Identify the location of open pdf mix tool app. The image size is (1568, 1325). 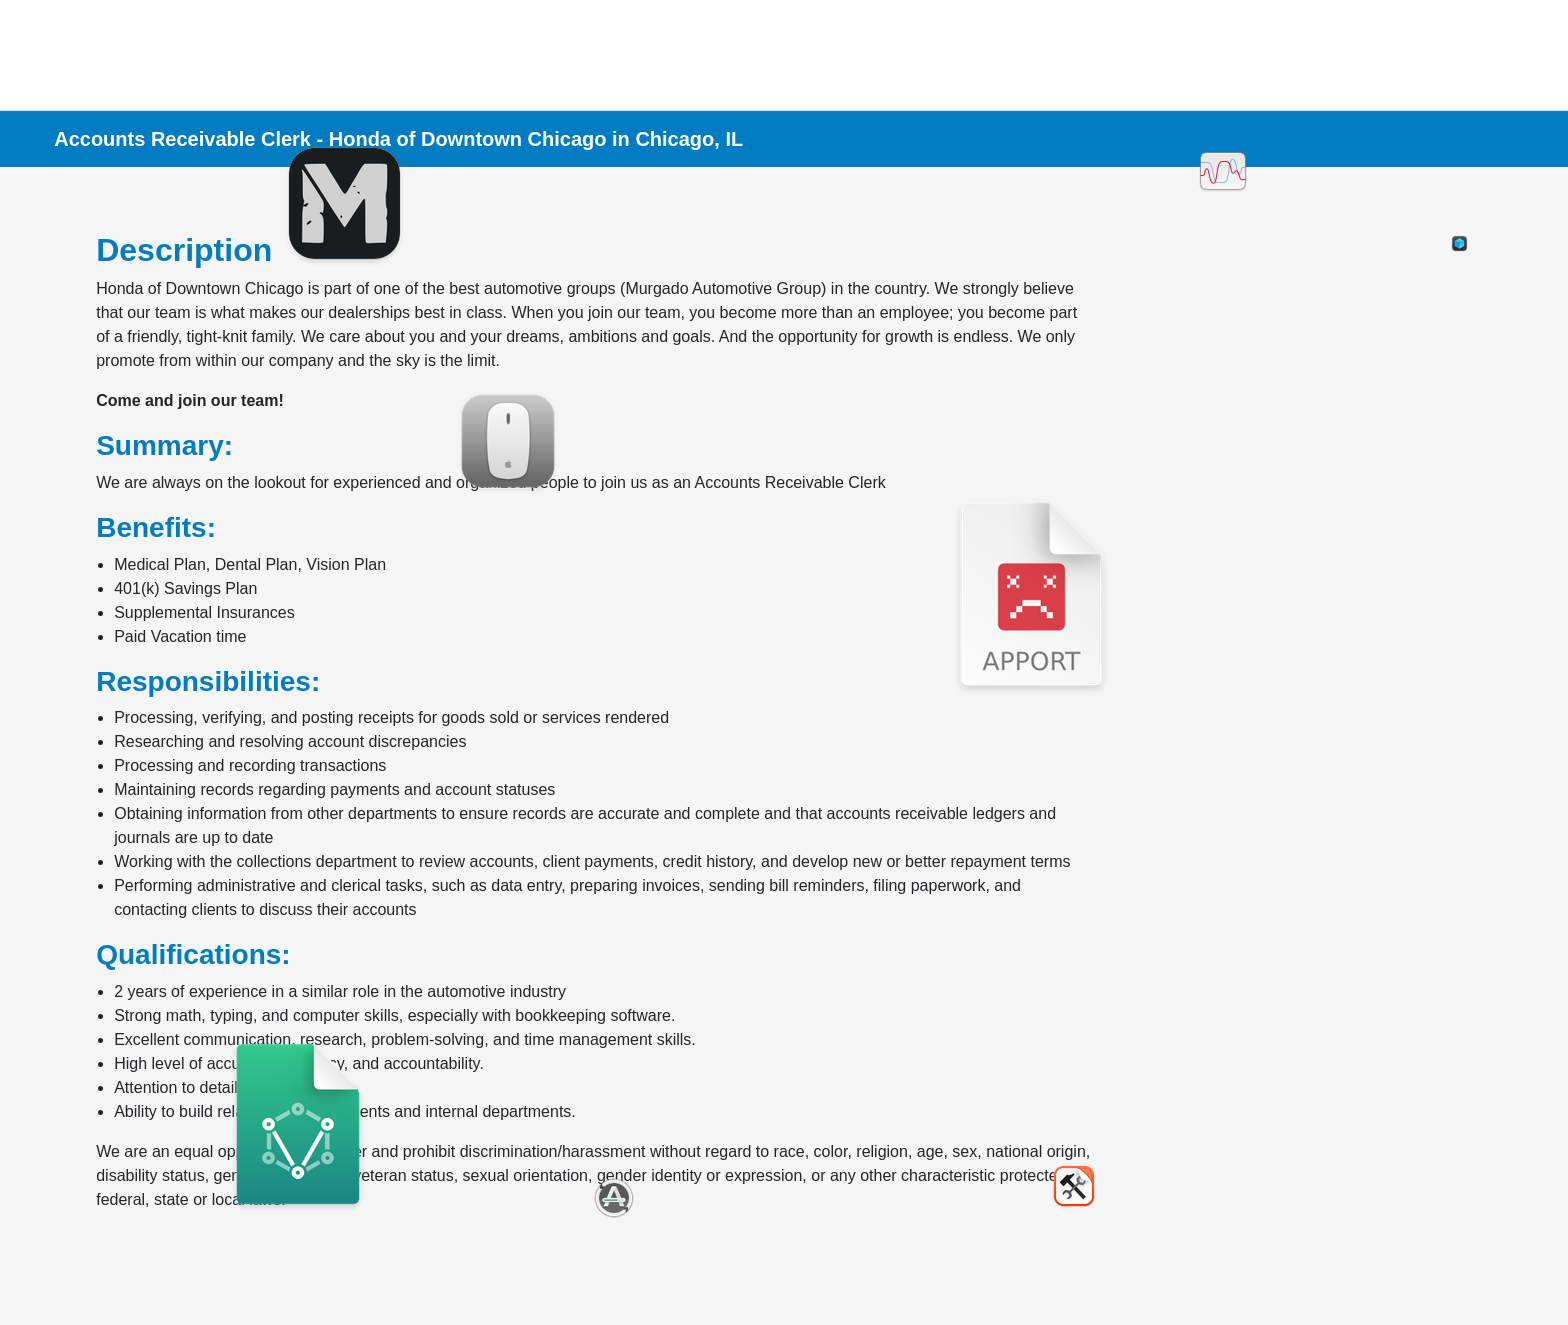
(1074, 1186).